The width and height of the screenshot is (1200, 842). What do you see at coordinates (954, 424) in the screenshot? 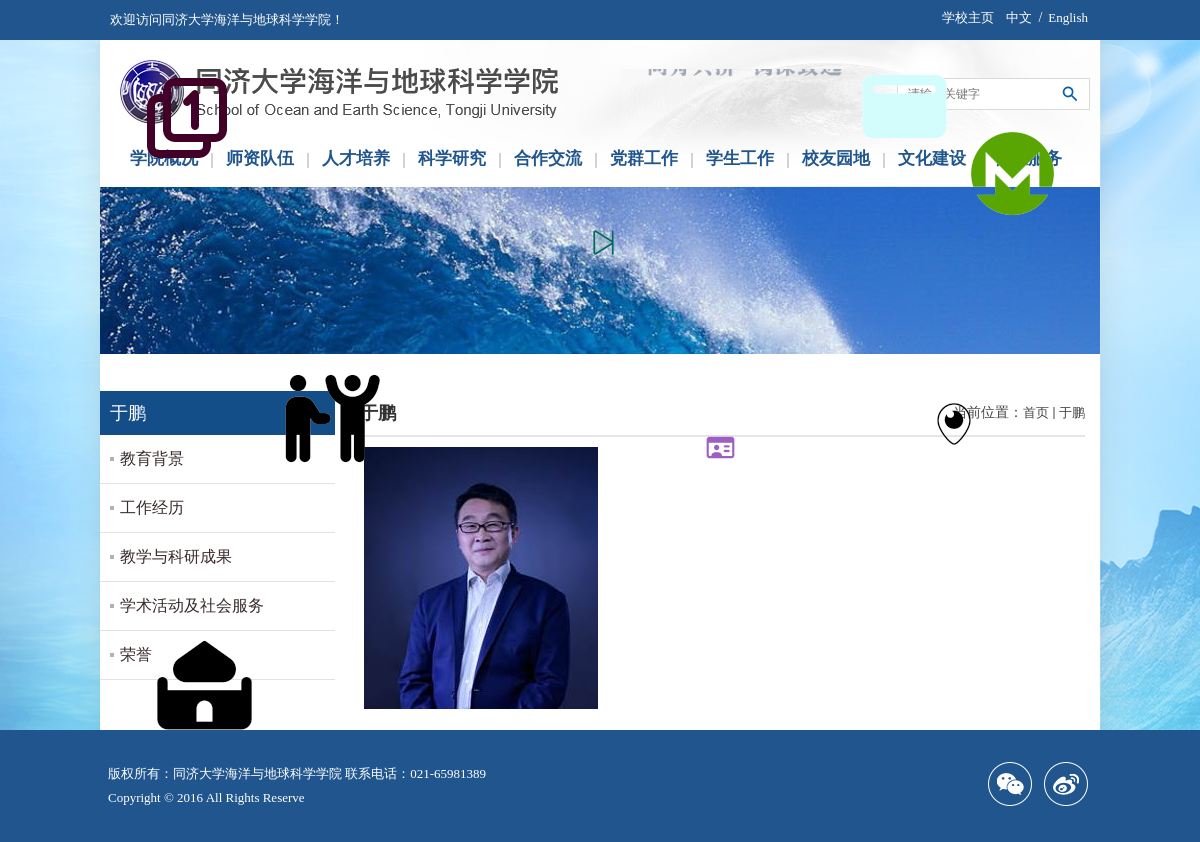
I see `periscope app logo` at bounding box center [954, 424].